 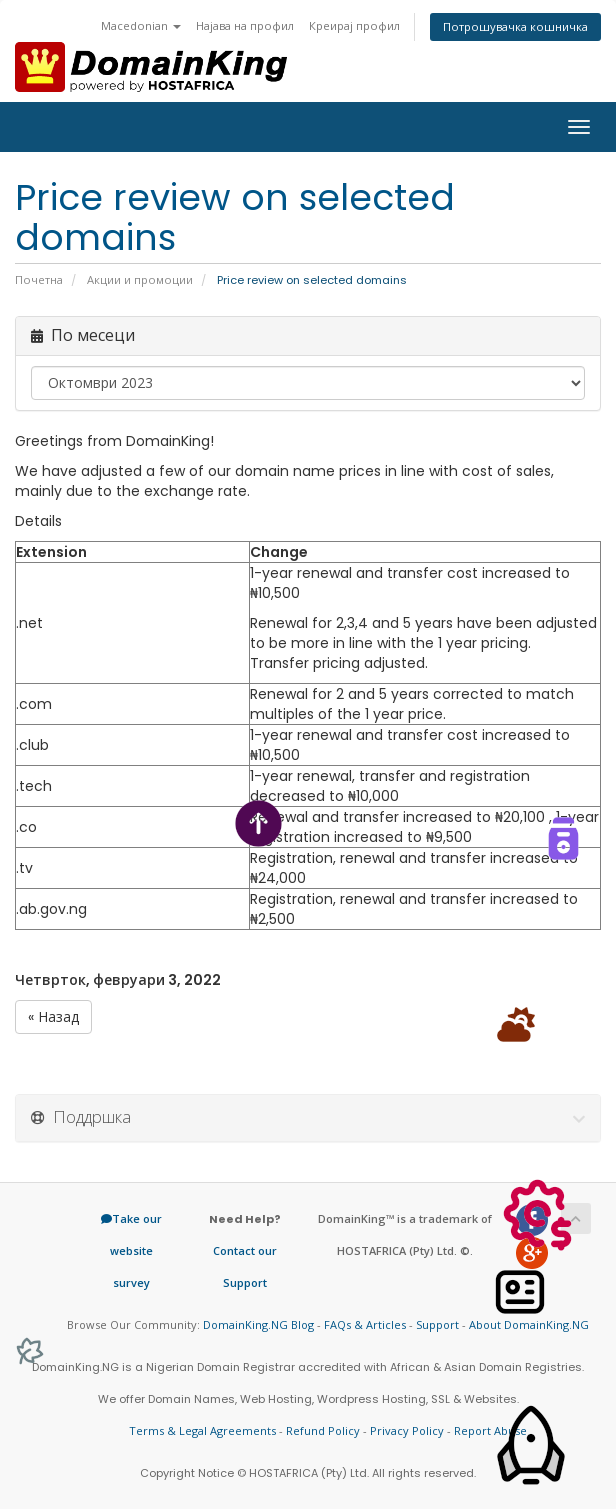 What do you see at coordinates (516, 1025) in the screenshot?
I see `view current weather conditions` at bounding box center [516, 1025].